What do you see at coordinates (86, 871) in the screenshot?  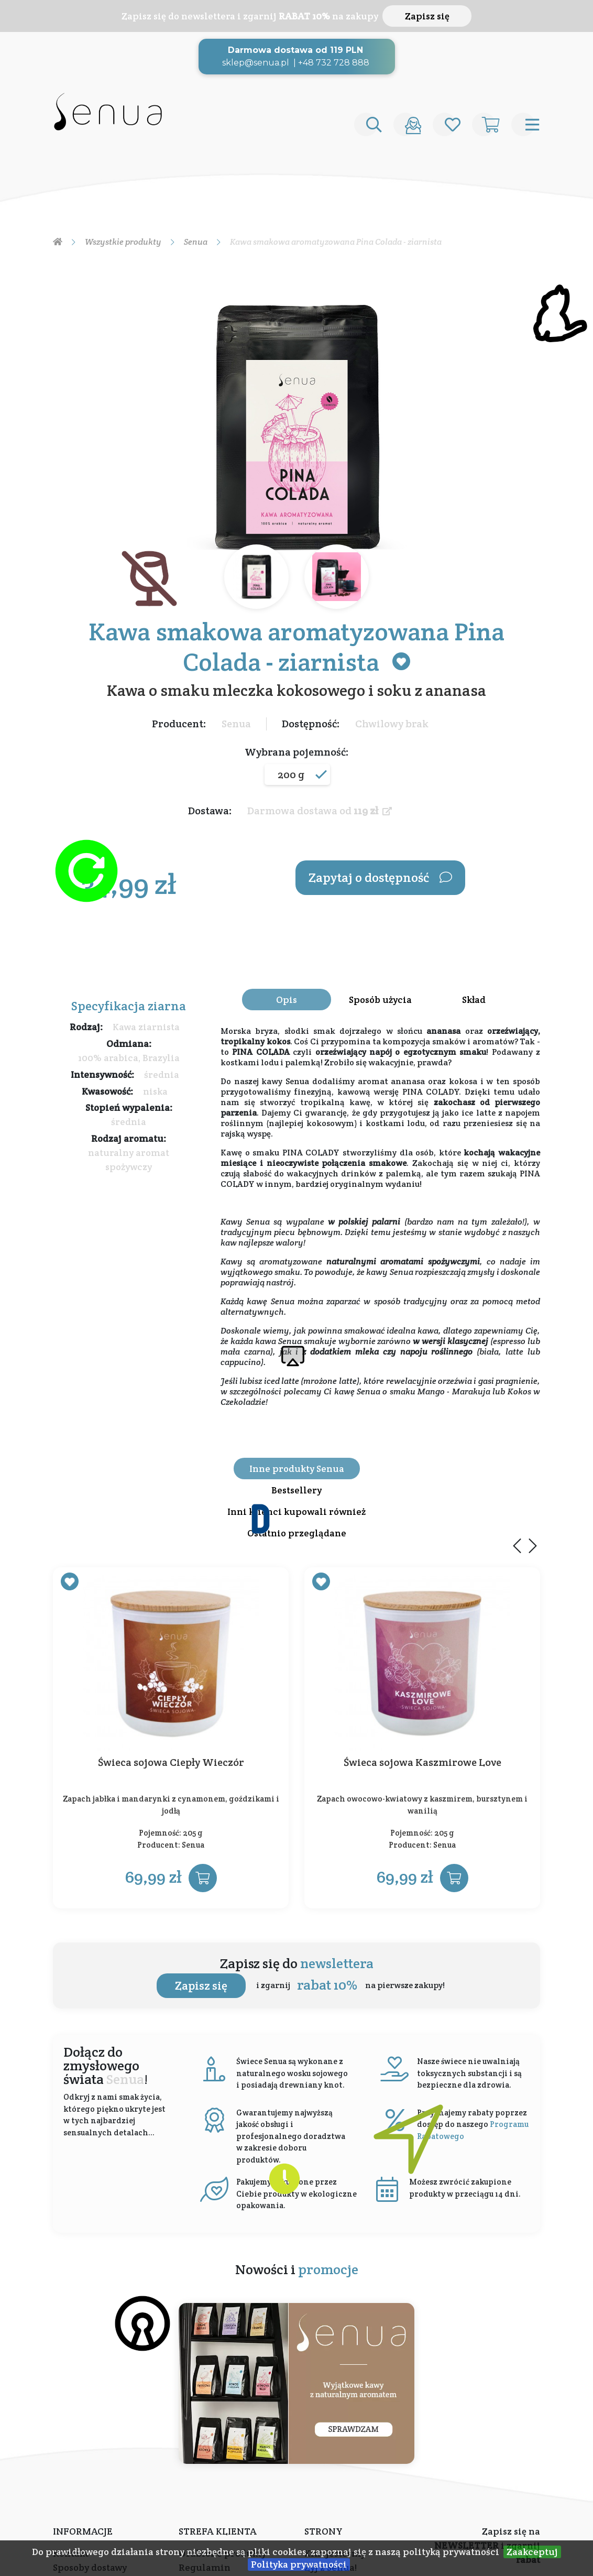 I see `refresh or reload content` at bounding box center [86, 871].